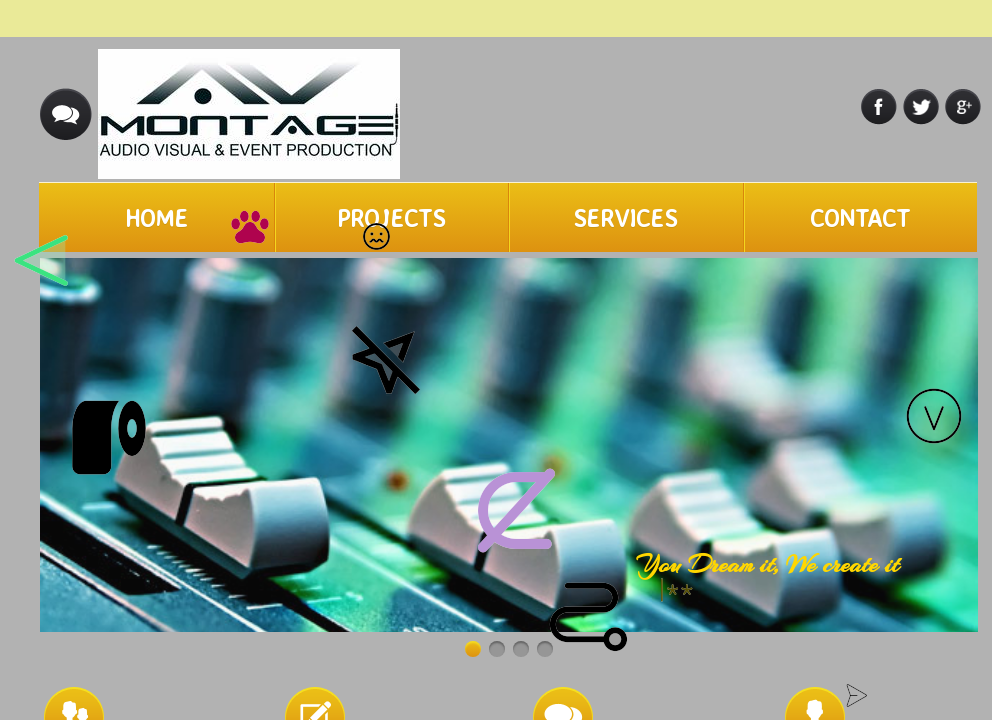  I want to click on indicates restroom or bathroom location, so click(109, 433).